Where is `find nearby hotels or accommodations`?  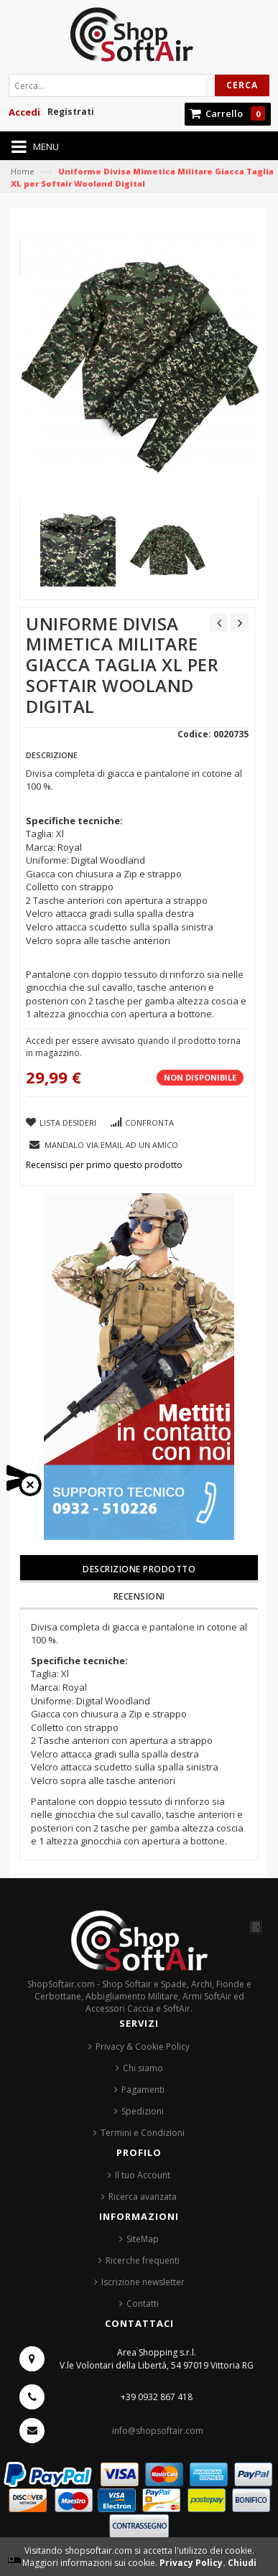
find nearby hotels or accommodations is located at coordinates (14, 2560).